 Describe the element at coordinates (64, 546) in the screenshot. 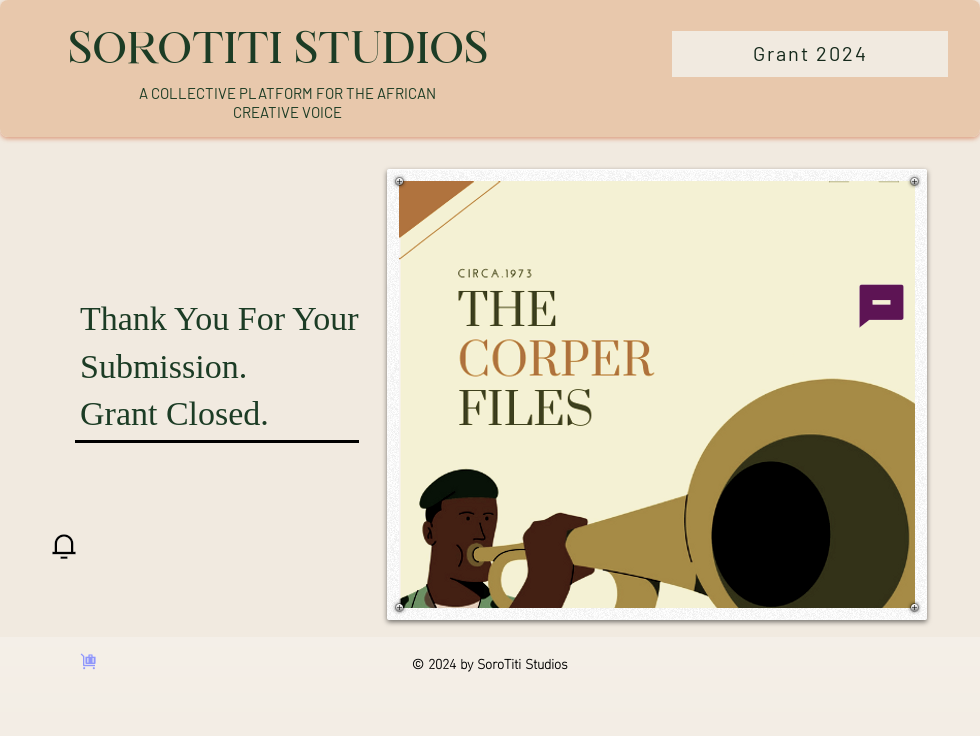

I see `notification or alert indicator` at that location.